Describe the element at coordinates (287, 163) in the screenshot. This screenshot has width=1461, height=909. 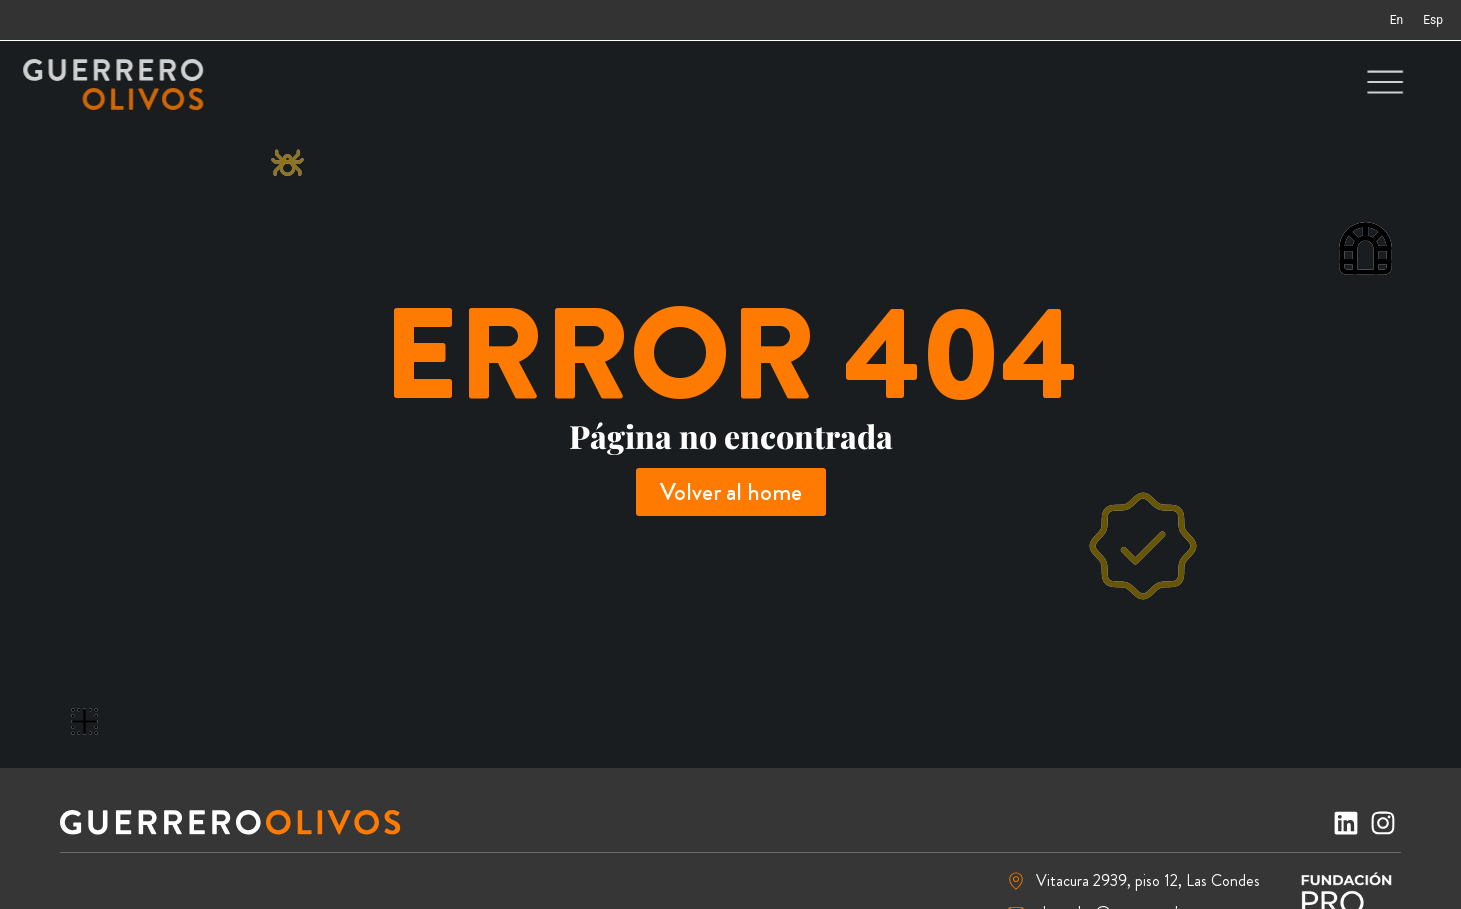
I see `indicates bug or error in the system` at that location.